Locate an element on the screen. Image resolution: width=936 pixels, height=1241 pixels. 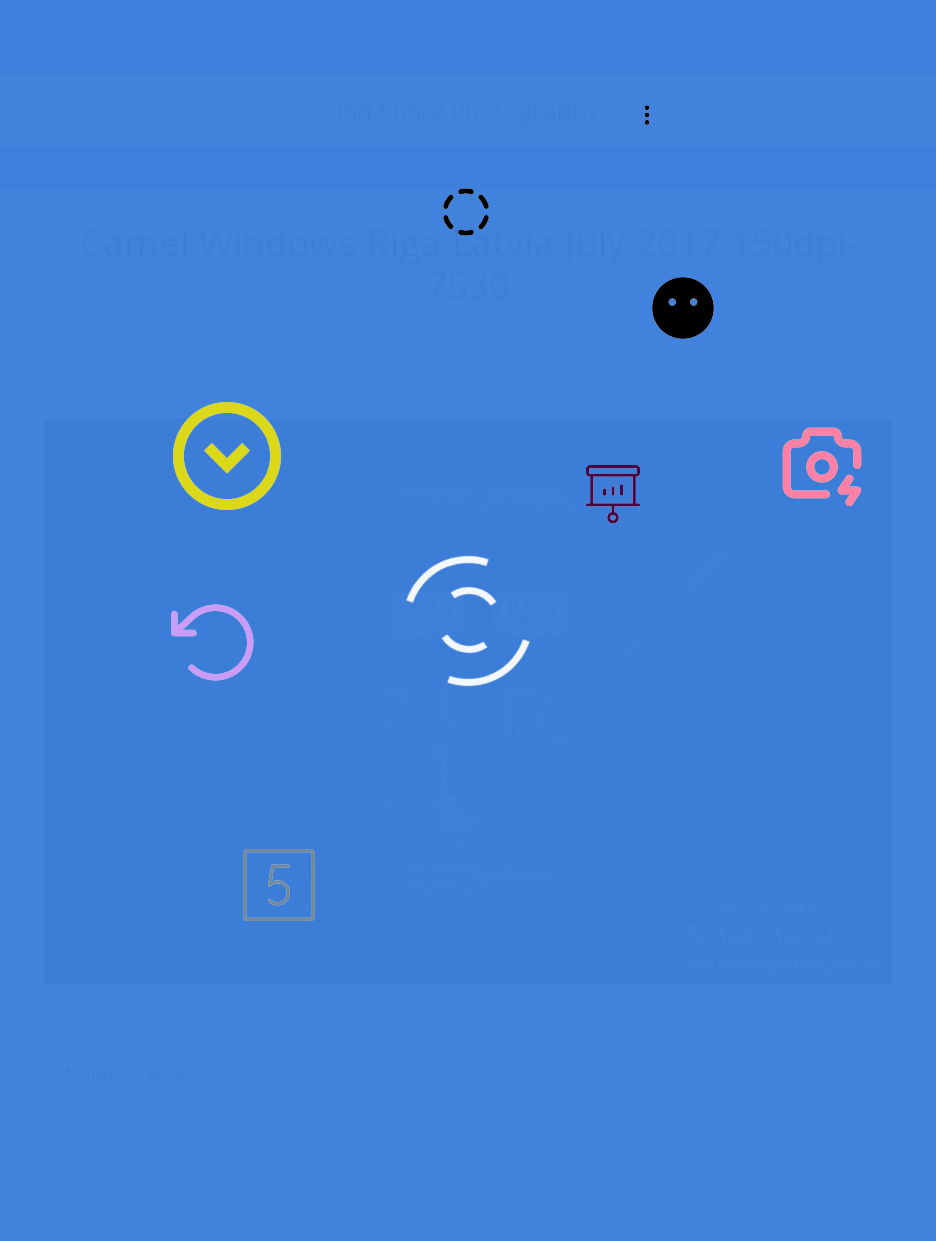
indicates loading or processing in progress is located at coordinates (466, 212).